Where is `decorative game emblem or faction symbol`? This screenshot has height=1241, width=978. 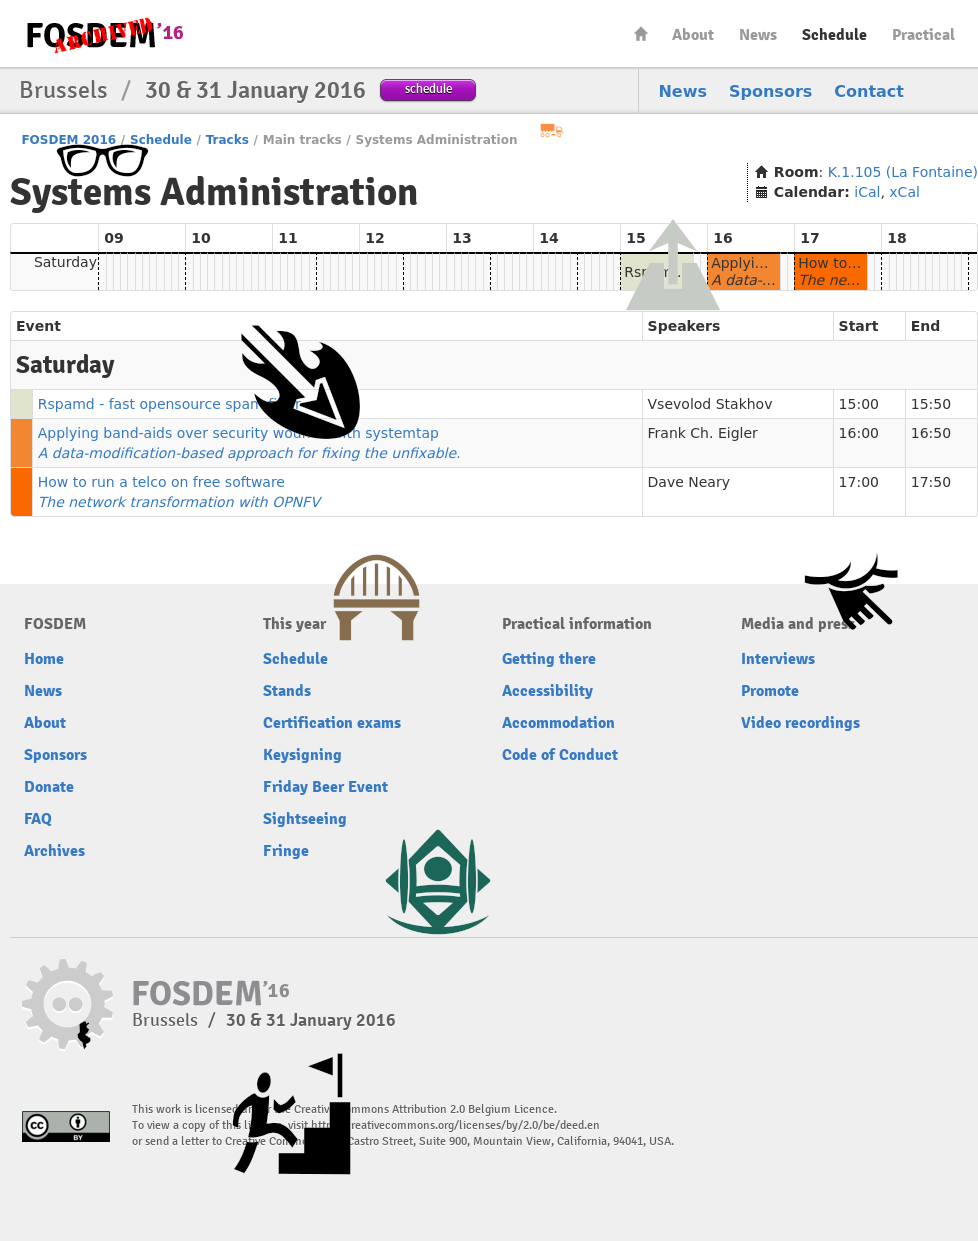
decorative game emblem or faction symbol is located at coordinates (438, 882).